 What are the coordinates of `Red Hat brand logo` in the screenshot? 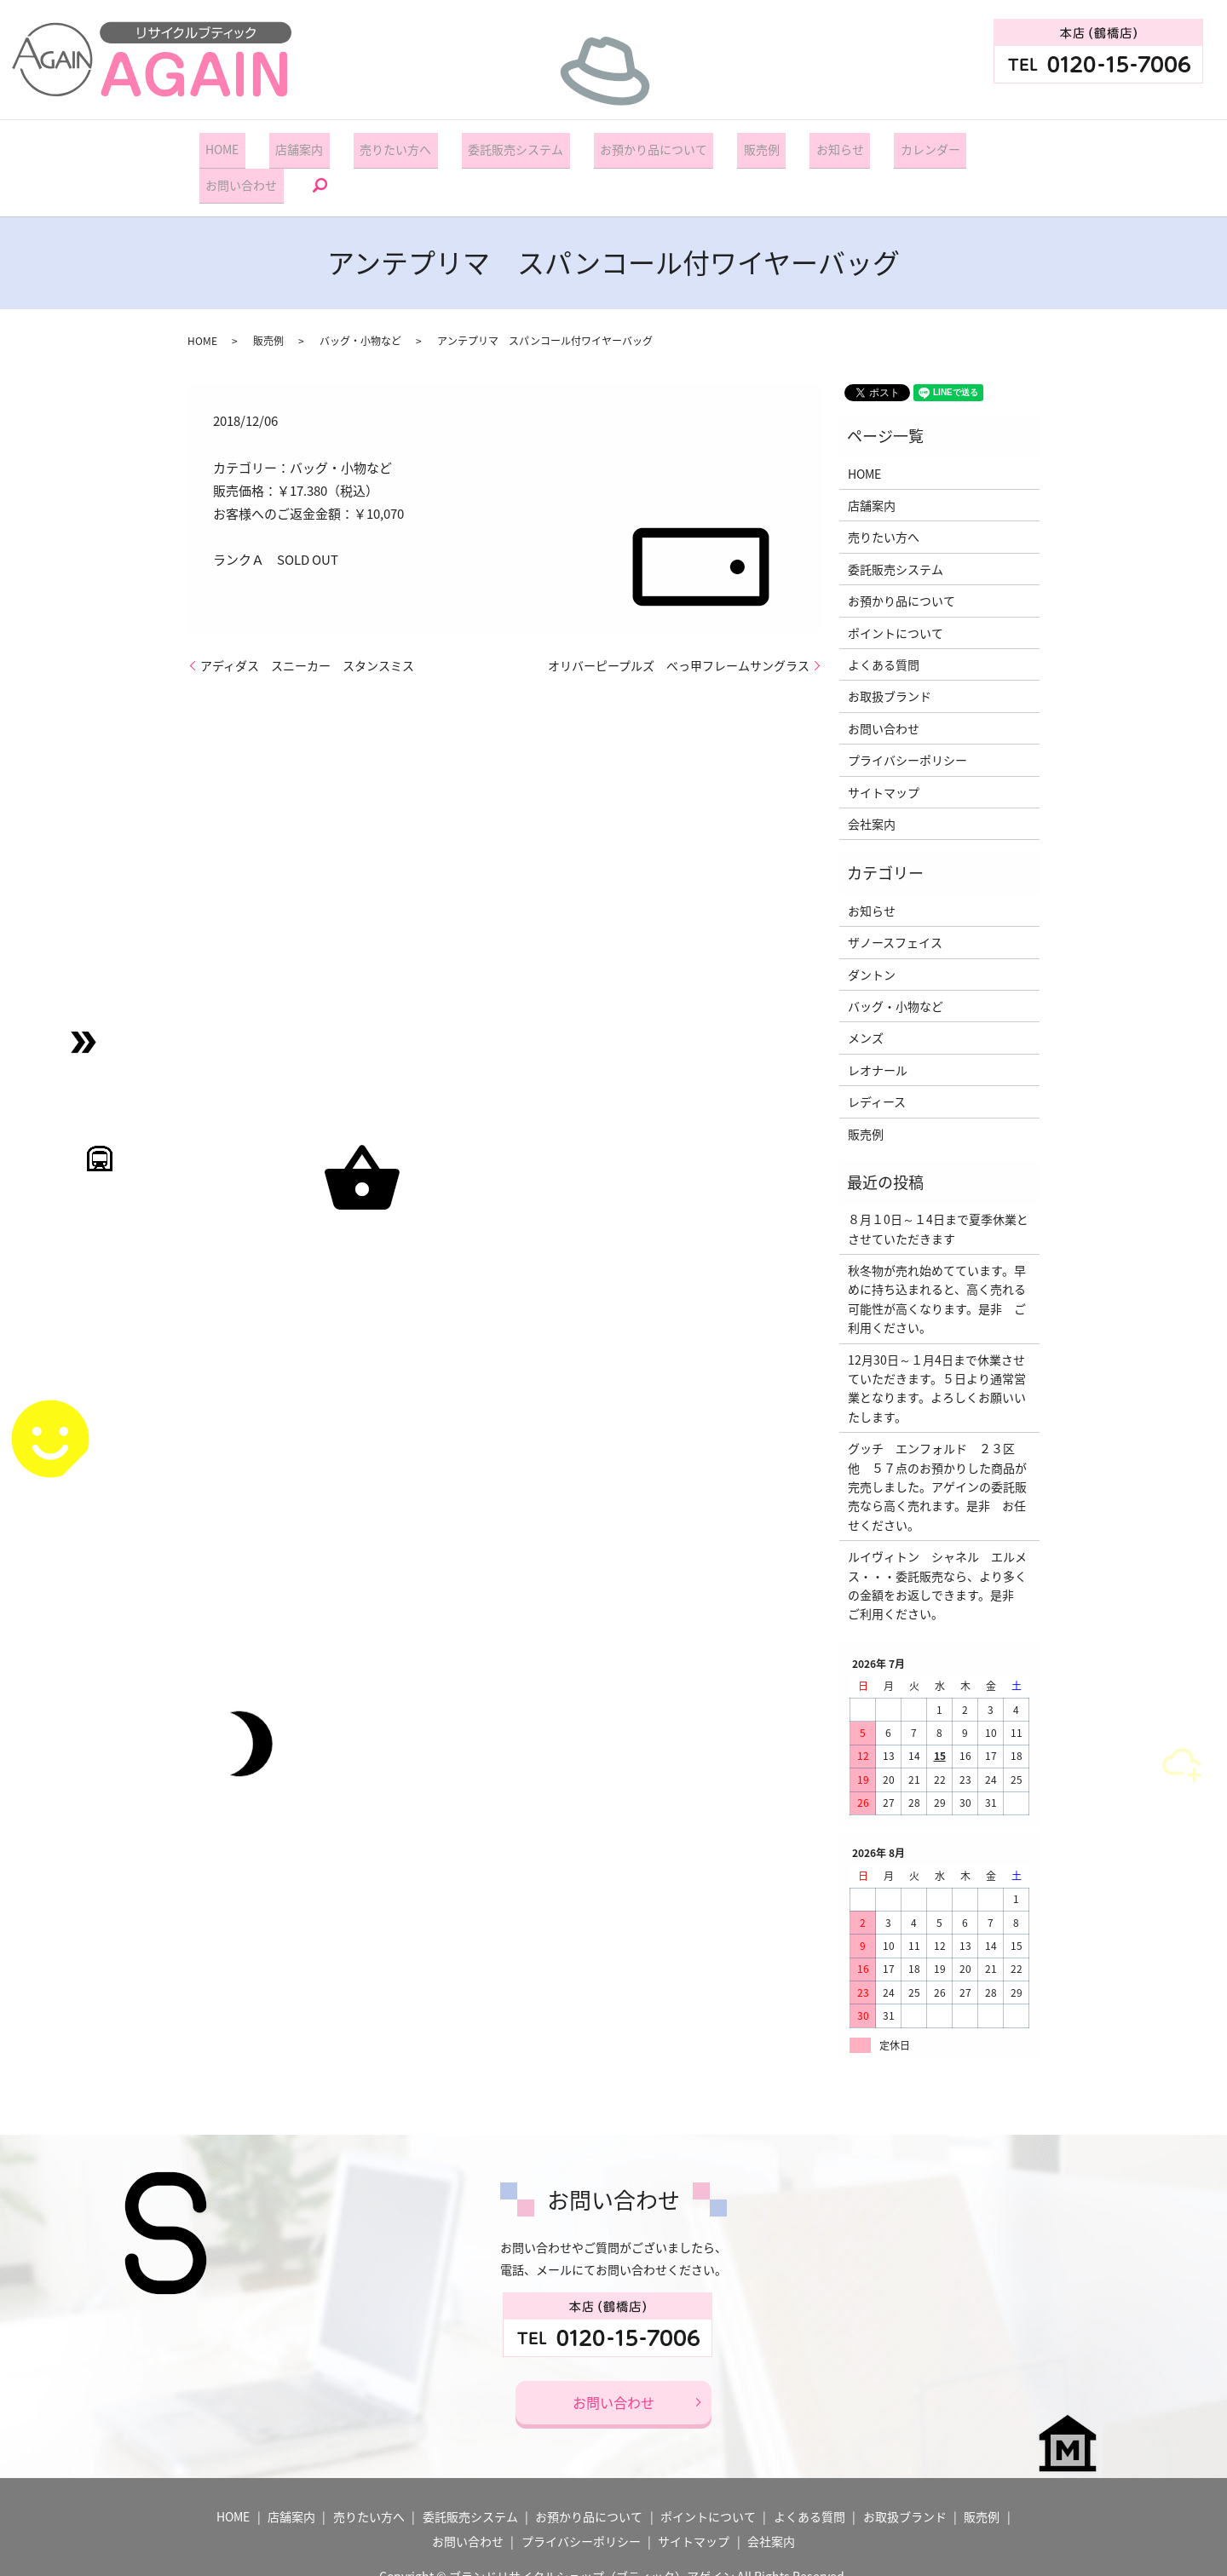 It's located at (605, 69).